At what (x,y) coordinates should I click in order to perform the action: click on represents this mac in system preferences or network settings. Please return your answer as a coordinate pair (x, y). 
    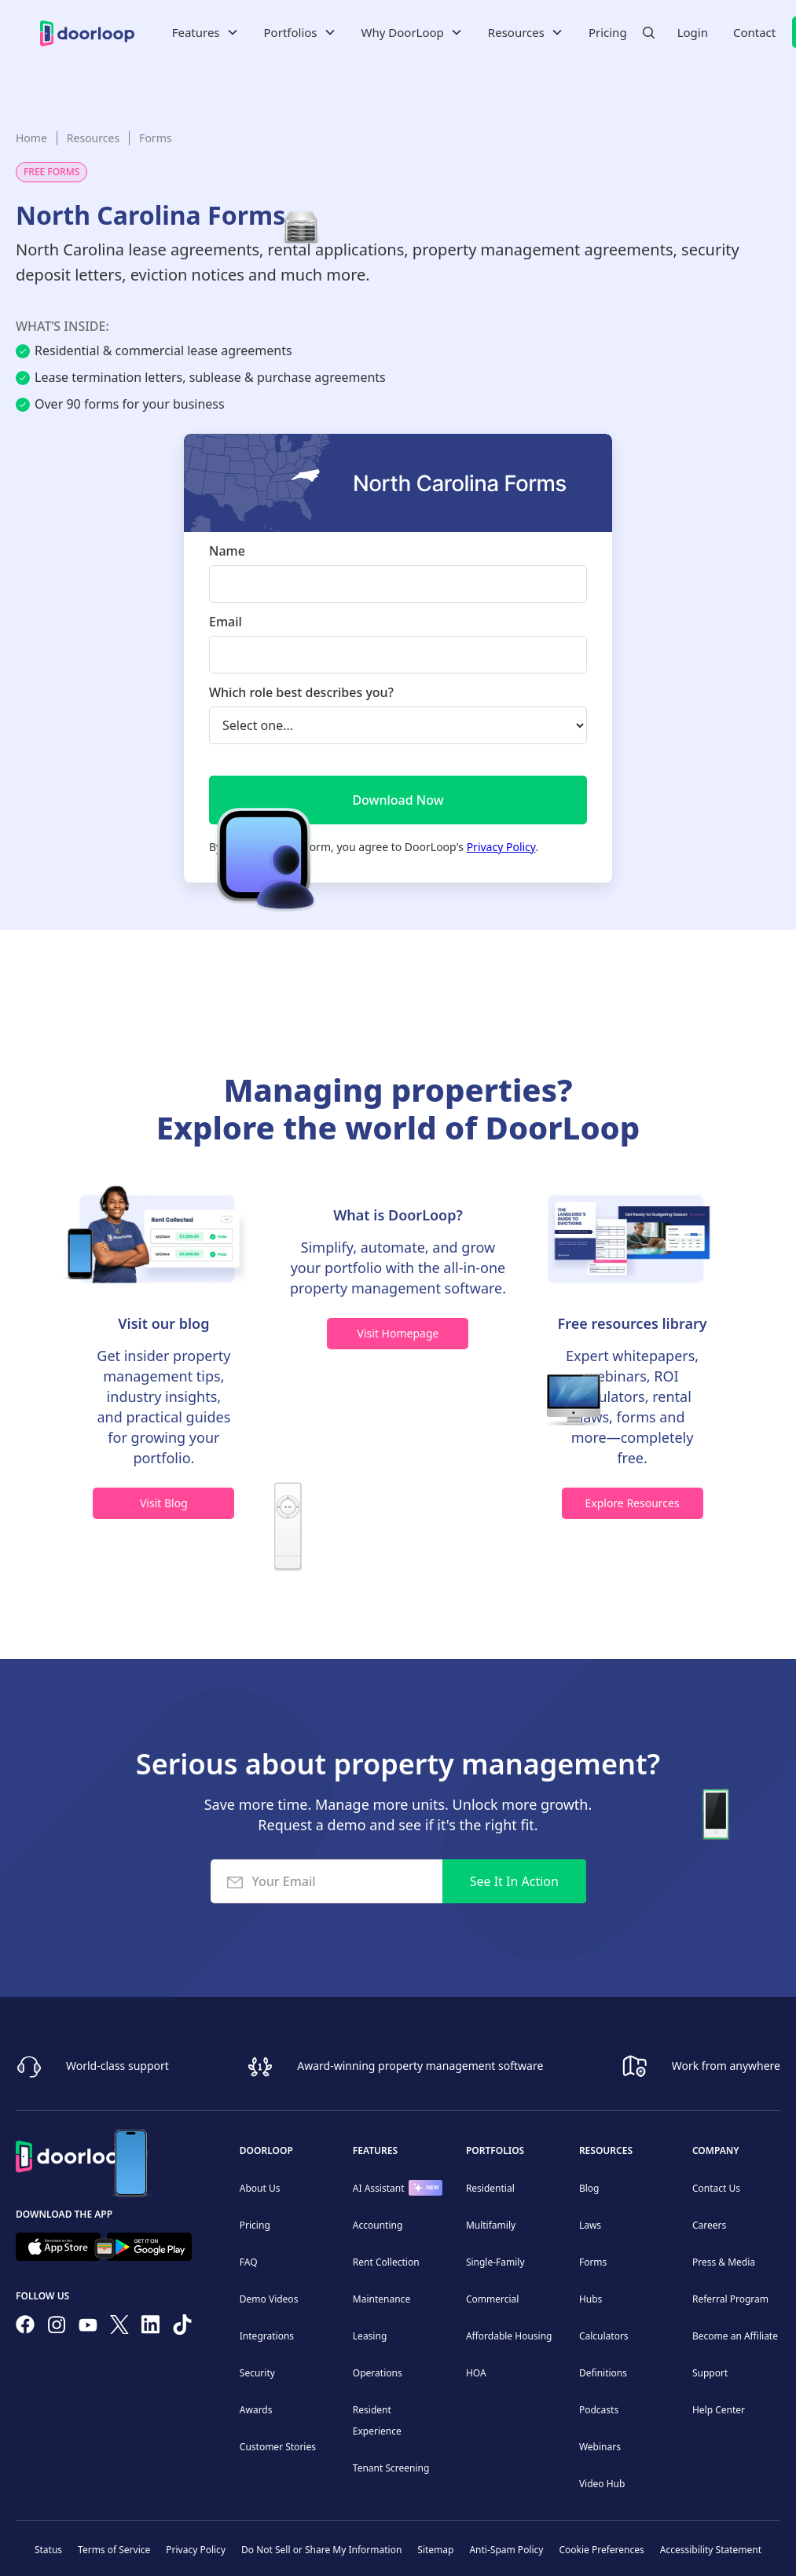
    Looking at the image, I should click on (574, 1393).